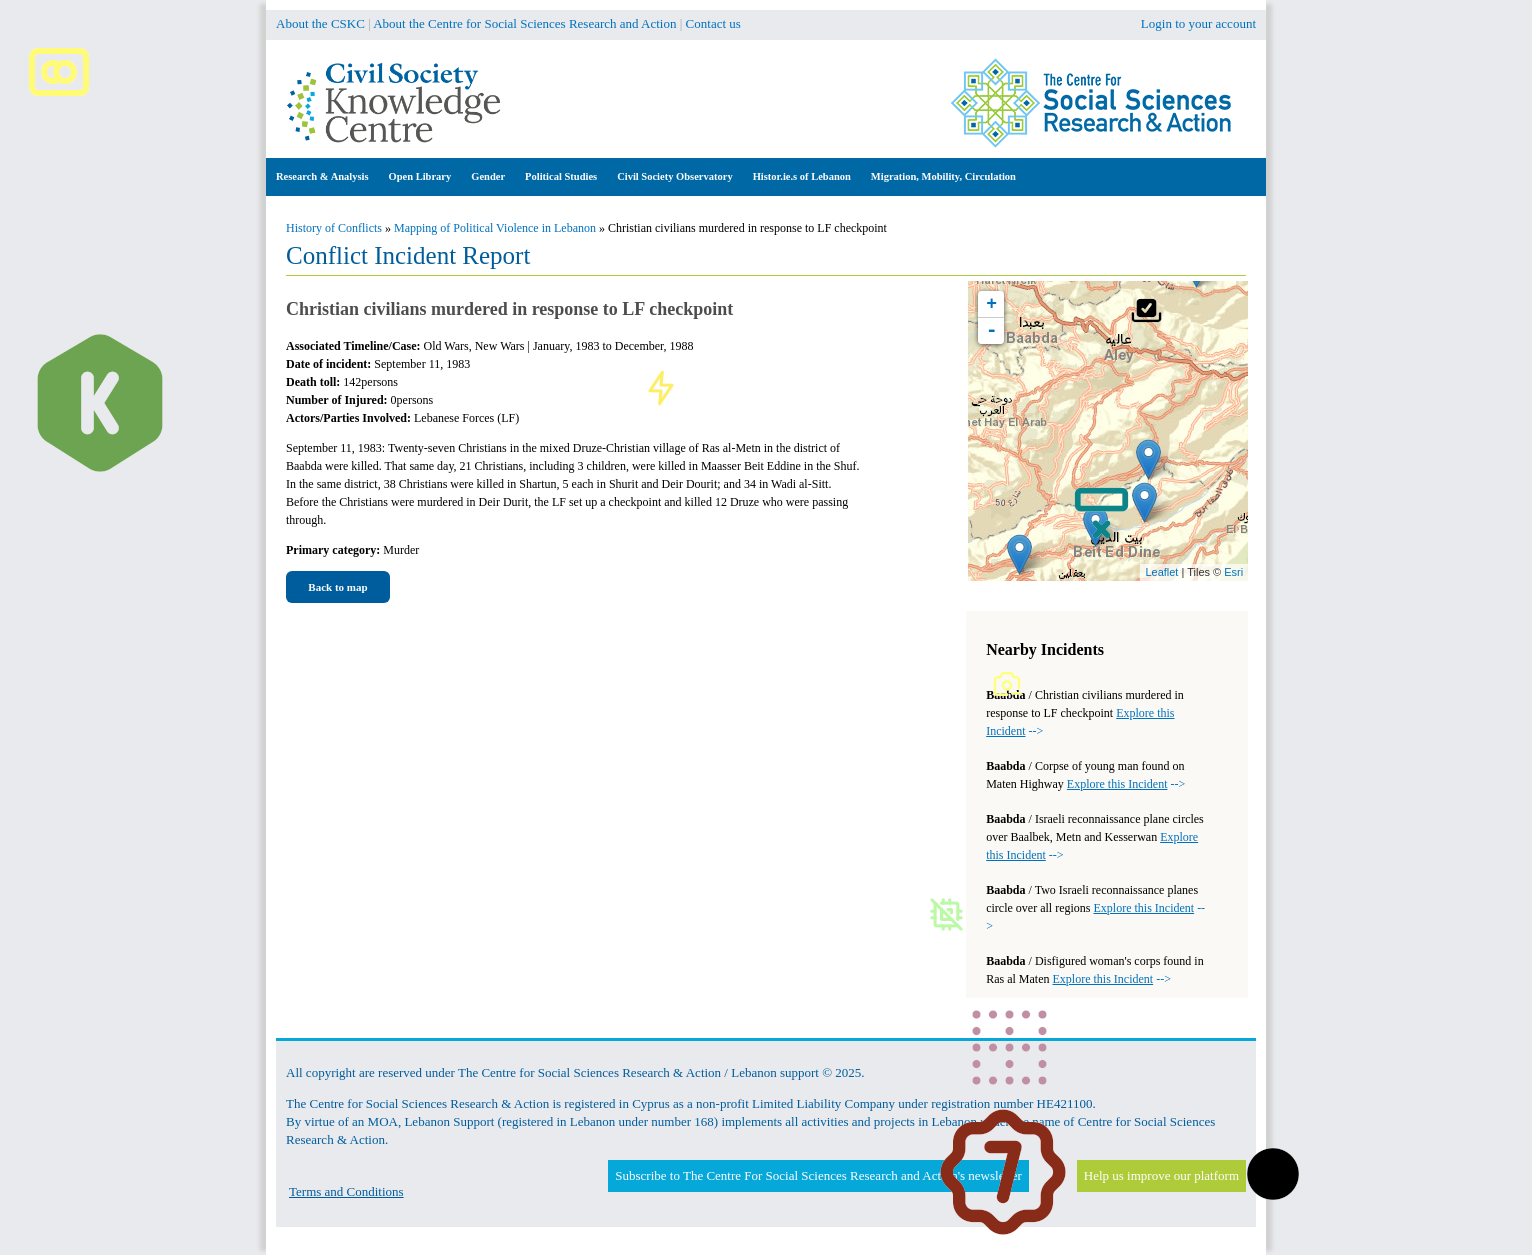 This screenshot has height=1255, width=1532. What do you see at coordinates (1009, 1047) in the screenshot?
I see `remove all borders from selected element` at bounding box center [1009, 1047].